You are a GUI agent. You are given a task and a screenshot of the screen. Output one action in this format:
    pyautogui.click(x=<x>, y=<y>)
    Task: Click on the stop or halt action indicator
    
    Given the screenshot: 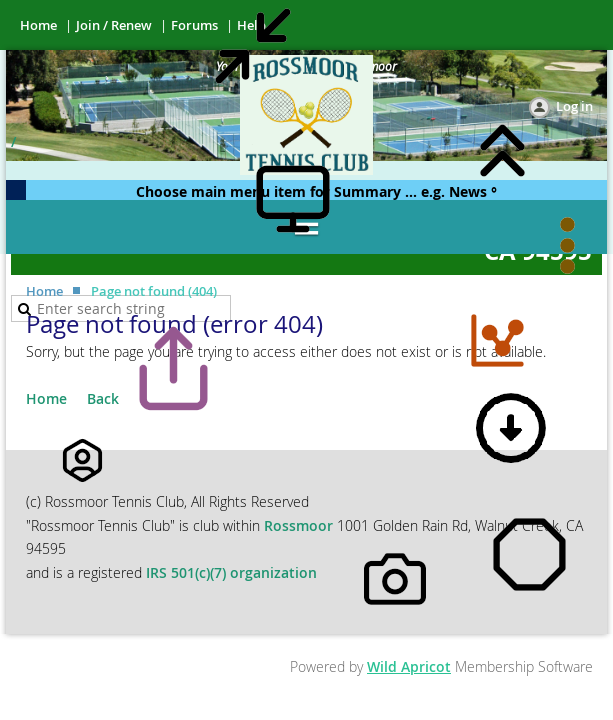 What is the action you would take?
    pyautogui.click(x=529, y=554)
    